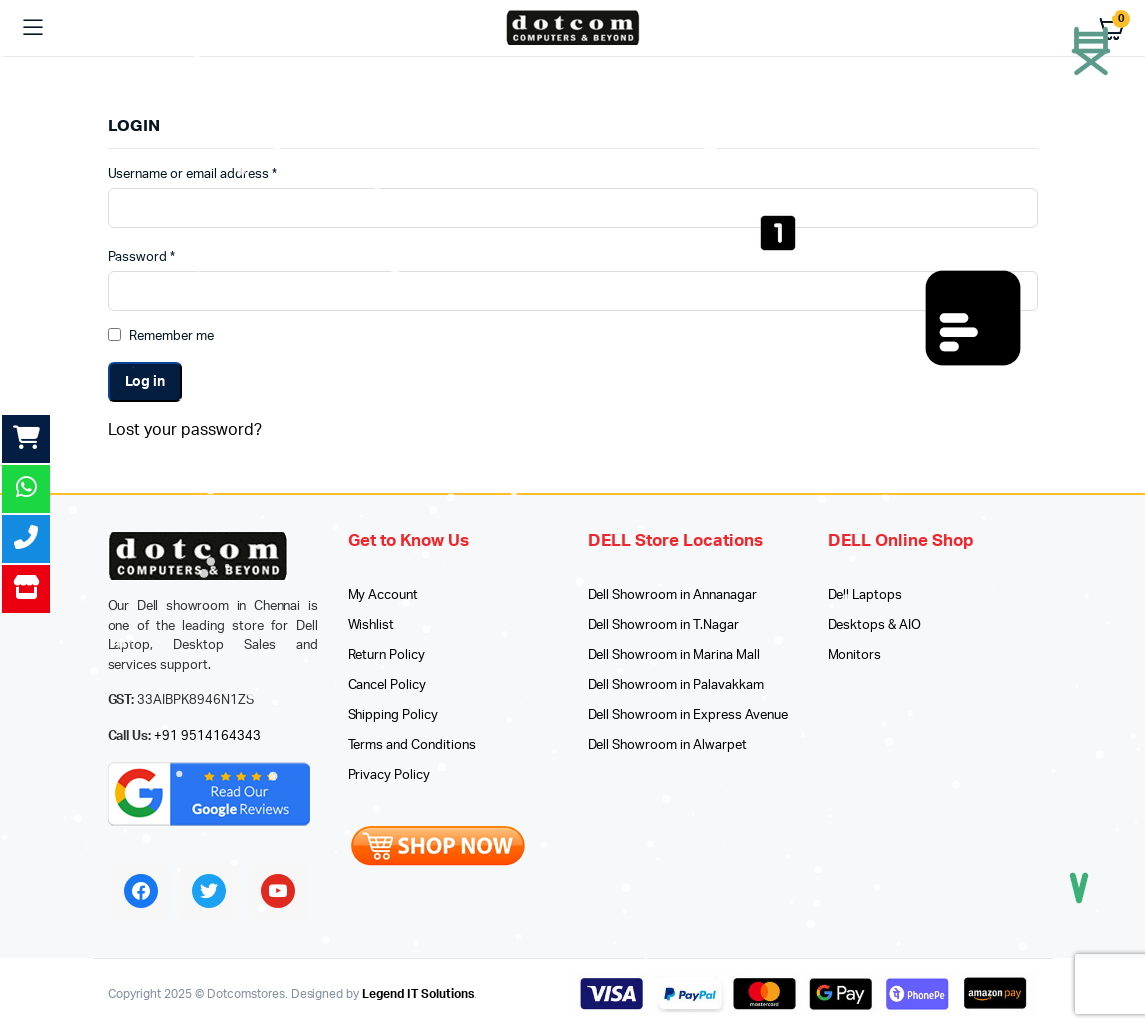  Describe the element at coordinates (973, 318) in the screenshot. I see `align content to bottom-left of container` at that location.